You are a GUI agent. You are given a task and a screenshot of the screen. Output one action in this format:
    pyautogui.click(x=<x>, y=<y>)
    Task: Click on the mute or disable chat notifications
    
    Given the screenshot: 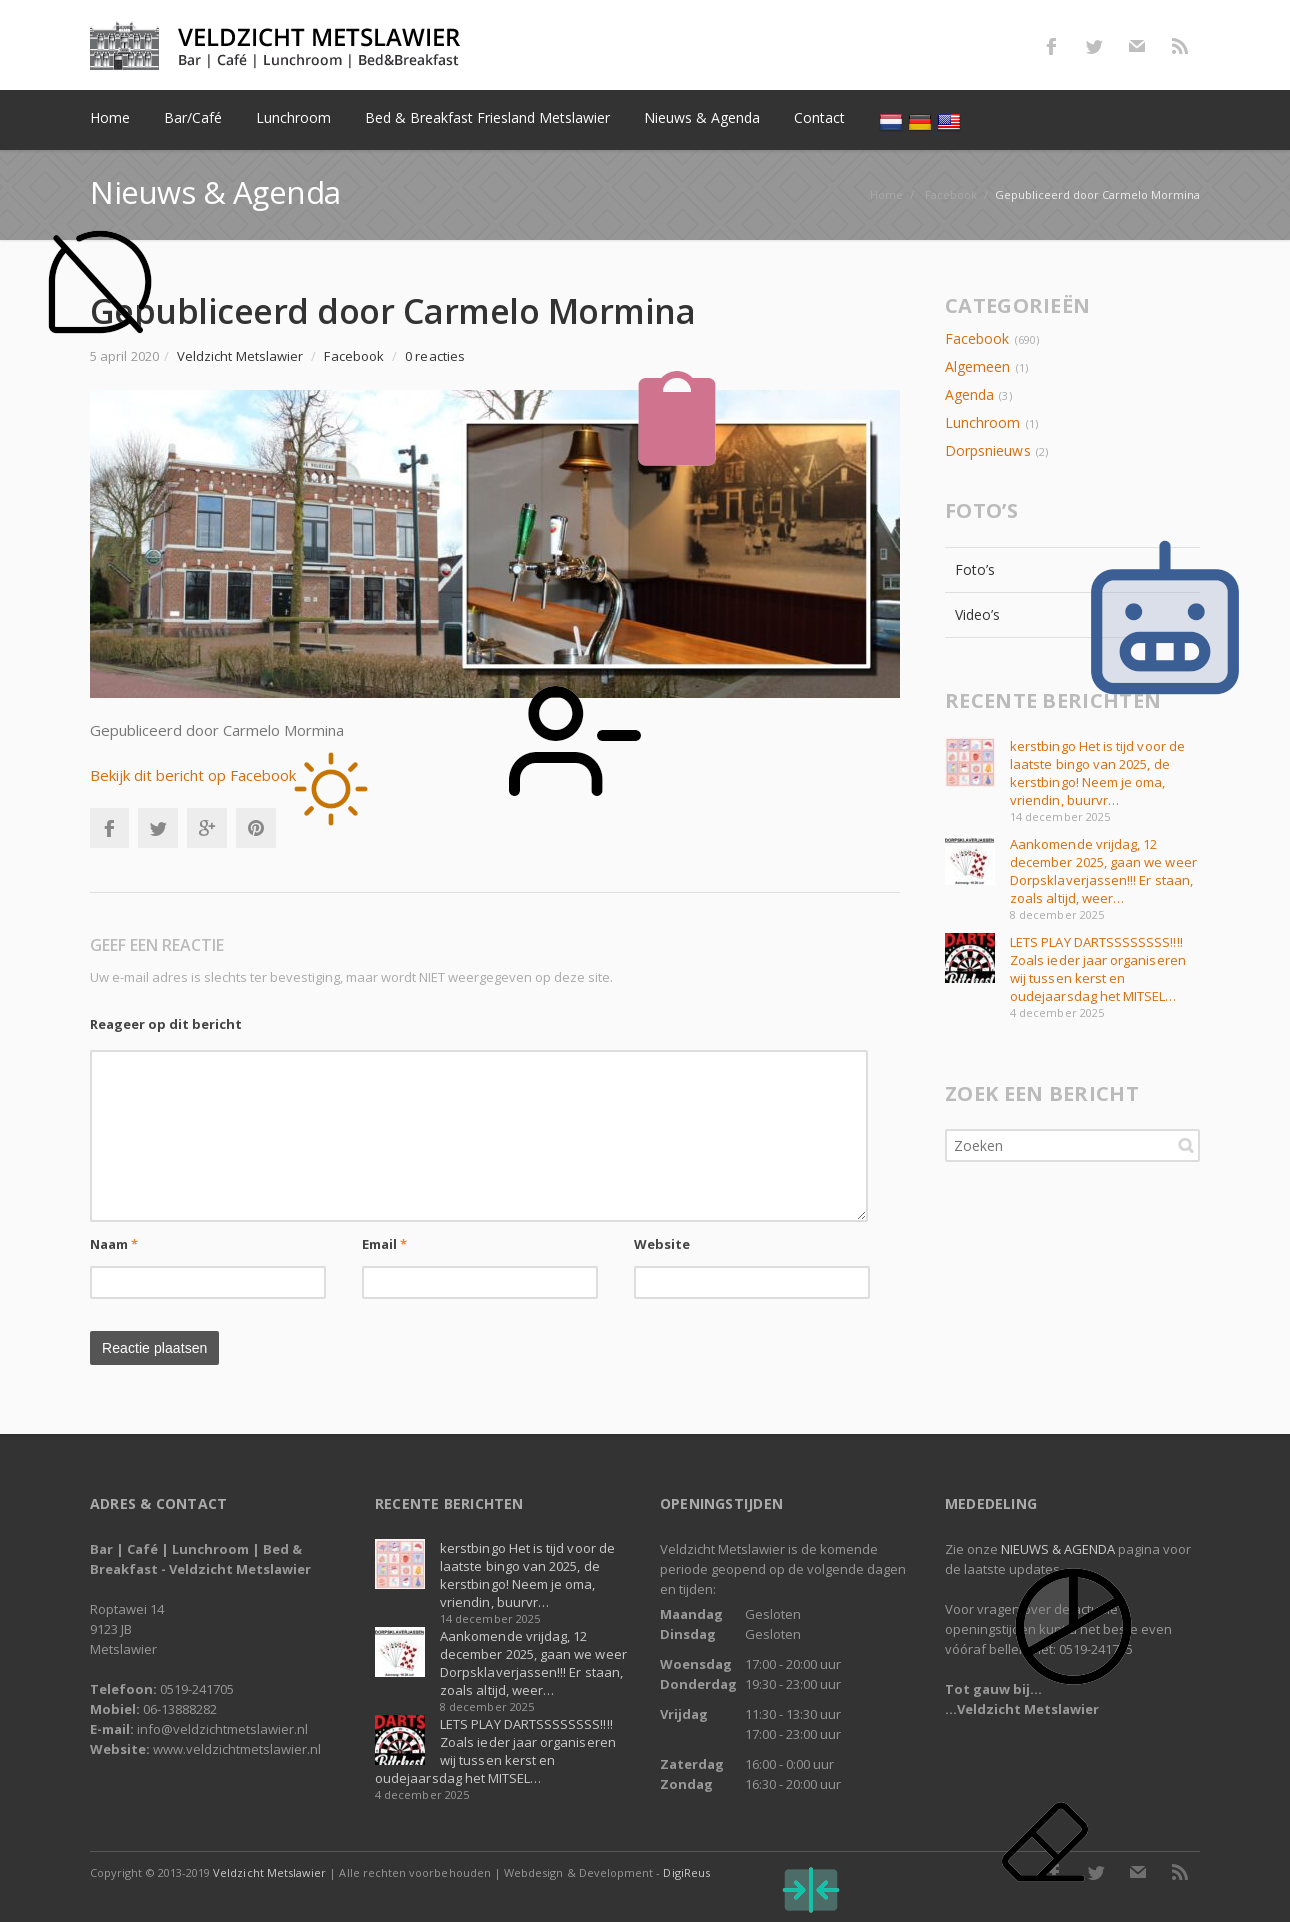 What is the action you would take?
    pyautogui.click(x=98, y=284)
    